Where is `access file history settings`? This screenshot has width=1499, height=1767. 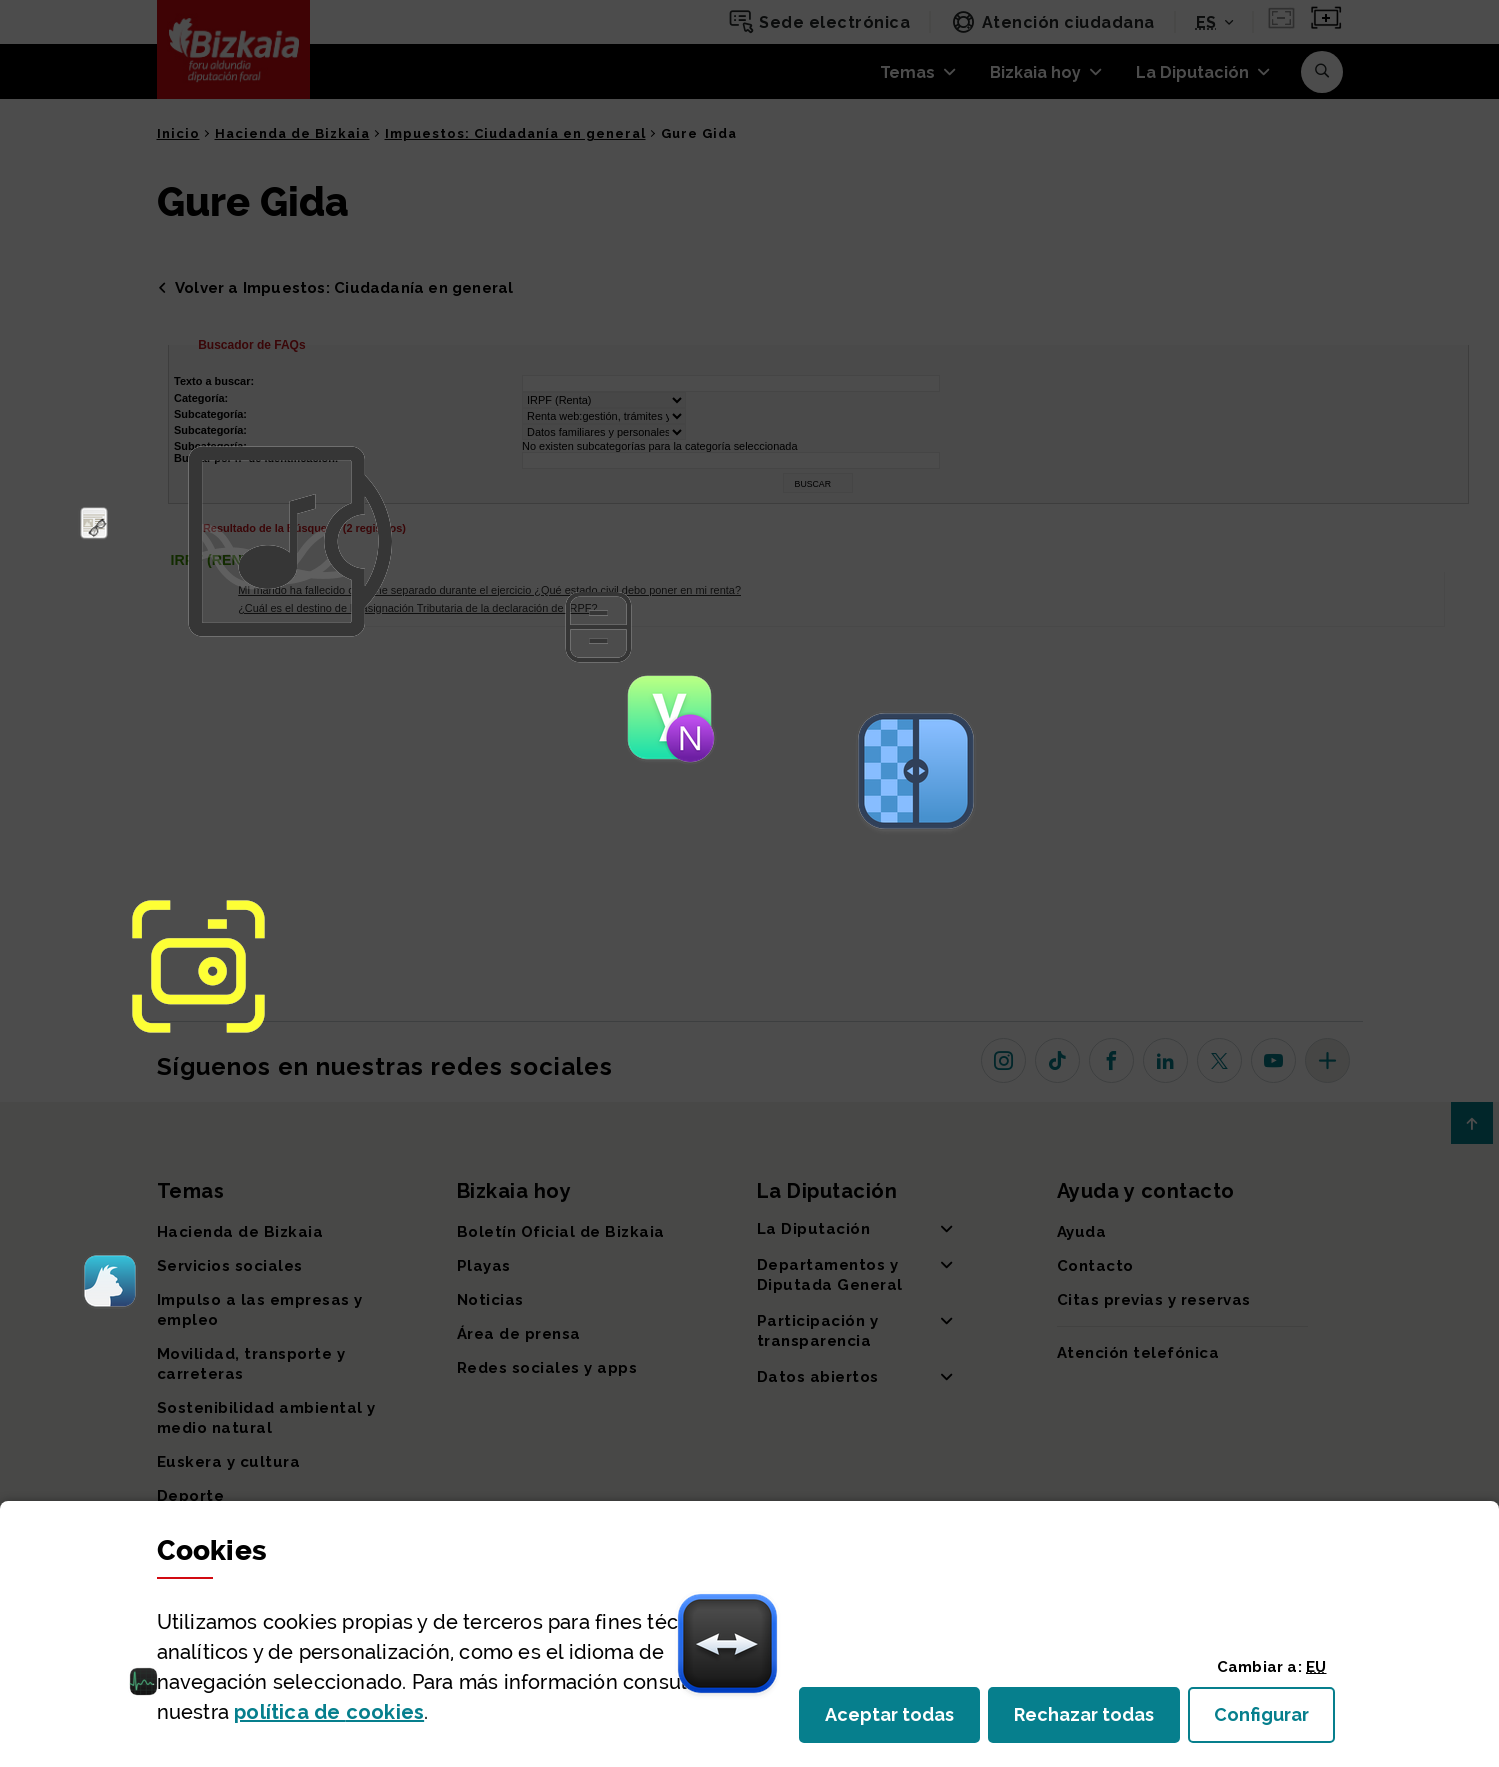 access file history settings is located at coordinates (598, 629).